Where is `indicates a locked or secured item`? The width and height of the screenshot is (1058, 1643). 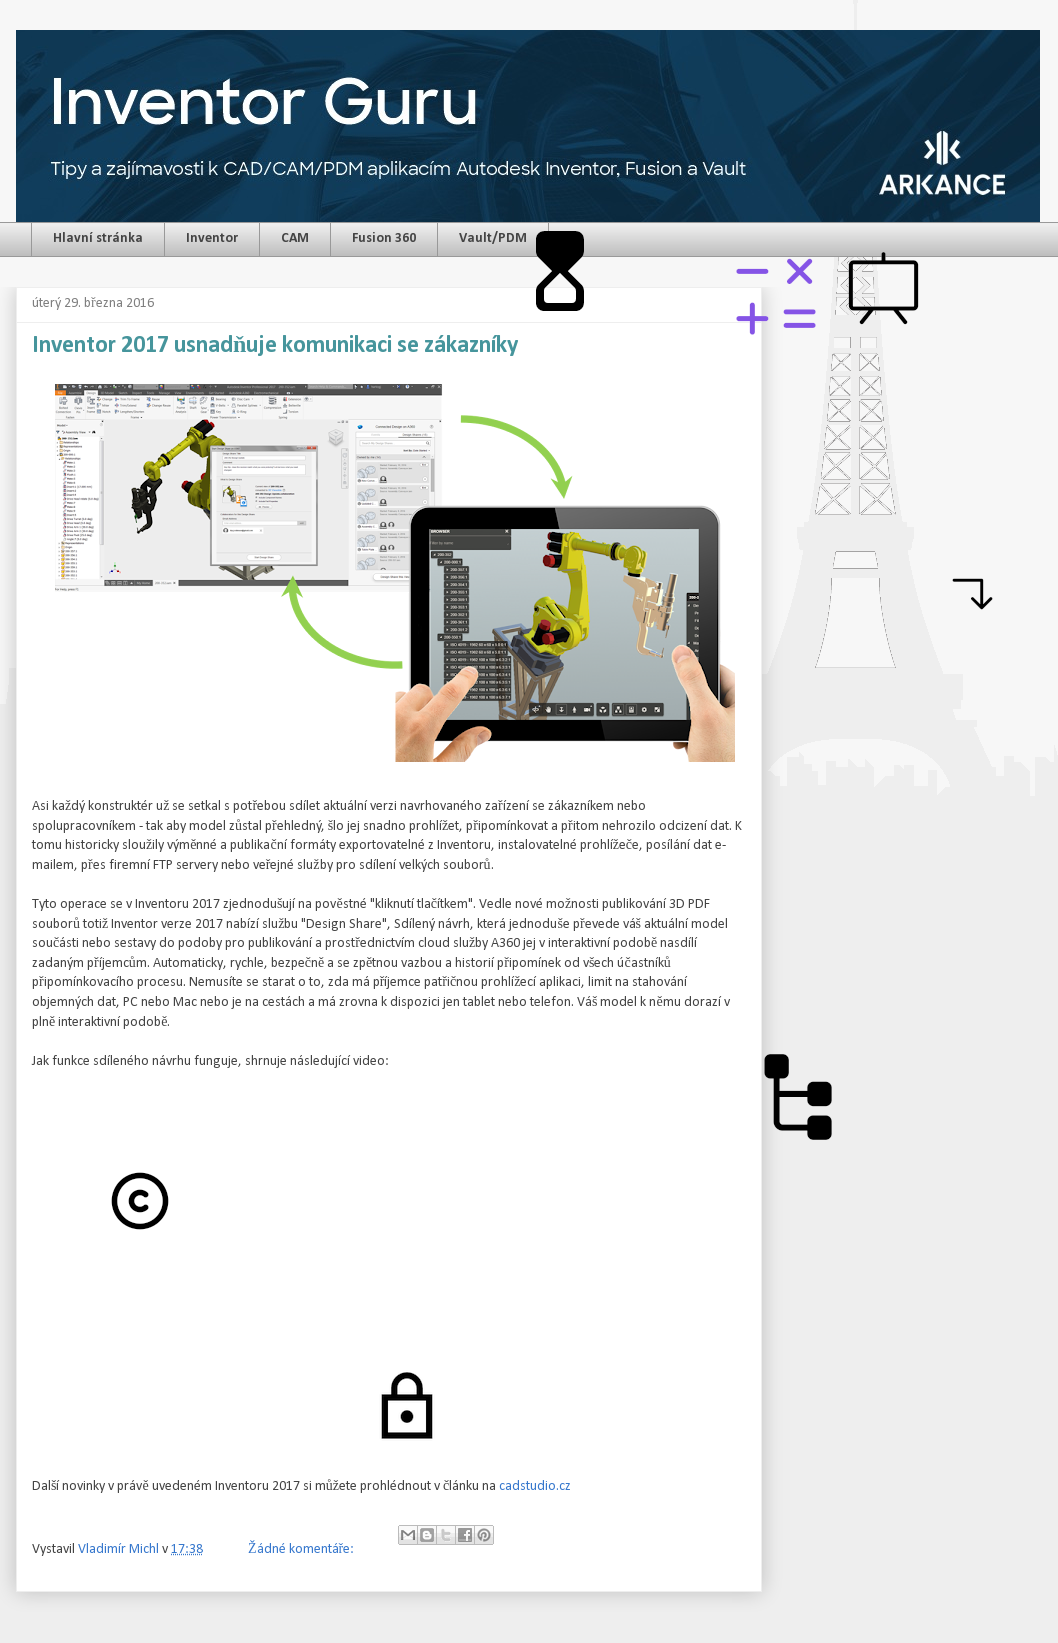
indicates a locked or secured item is located at coordinates (407, 1407).